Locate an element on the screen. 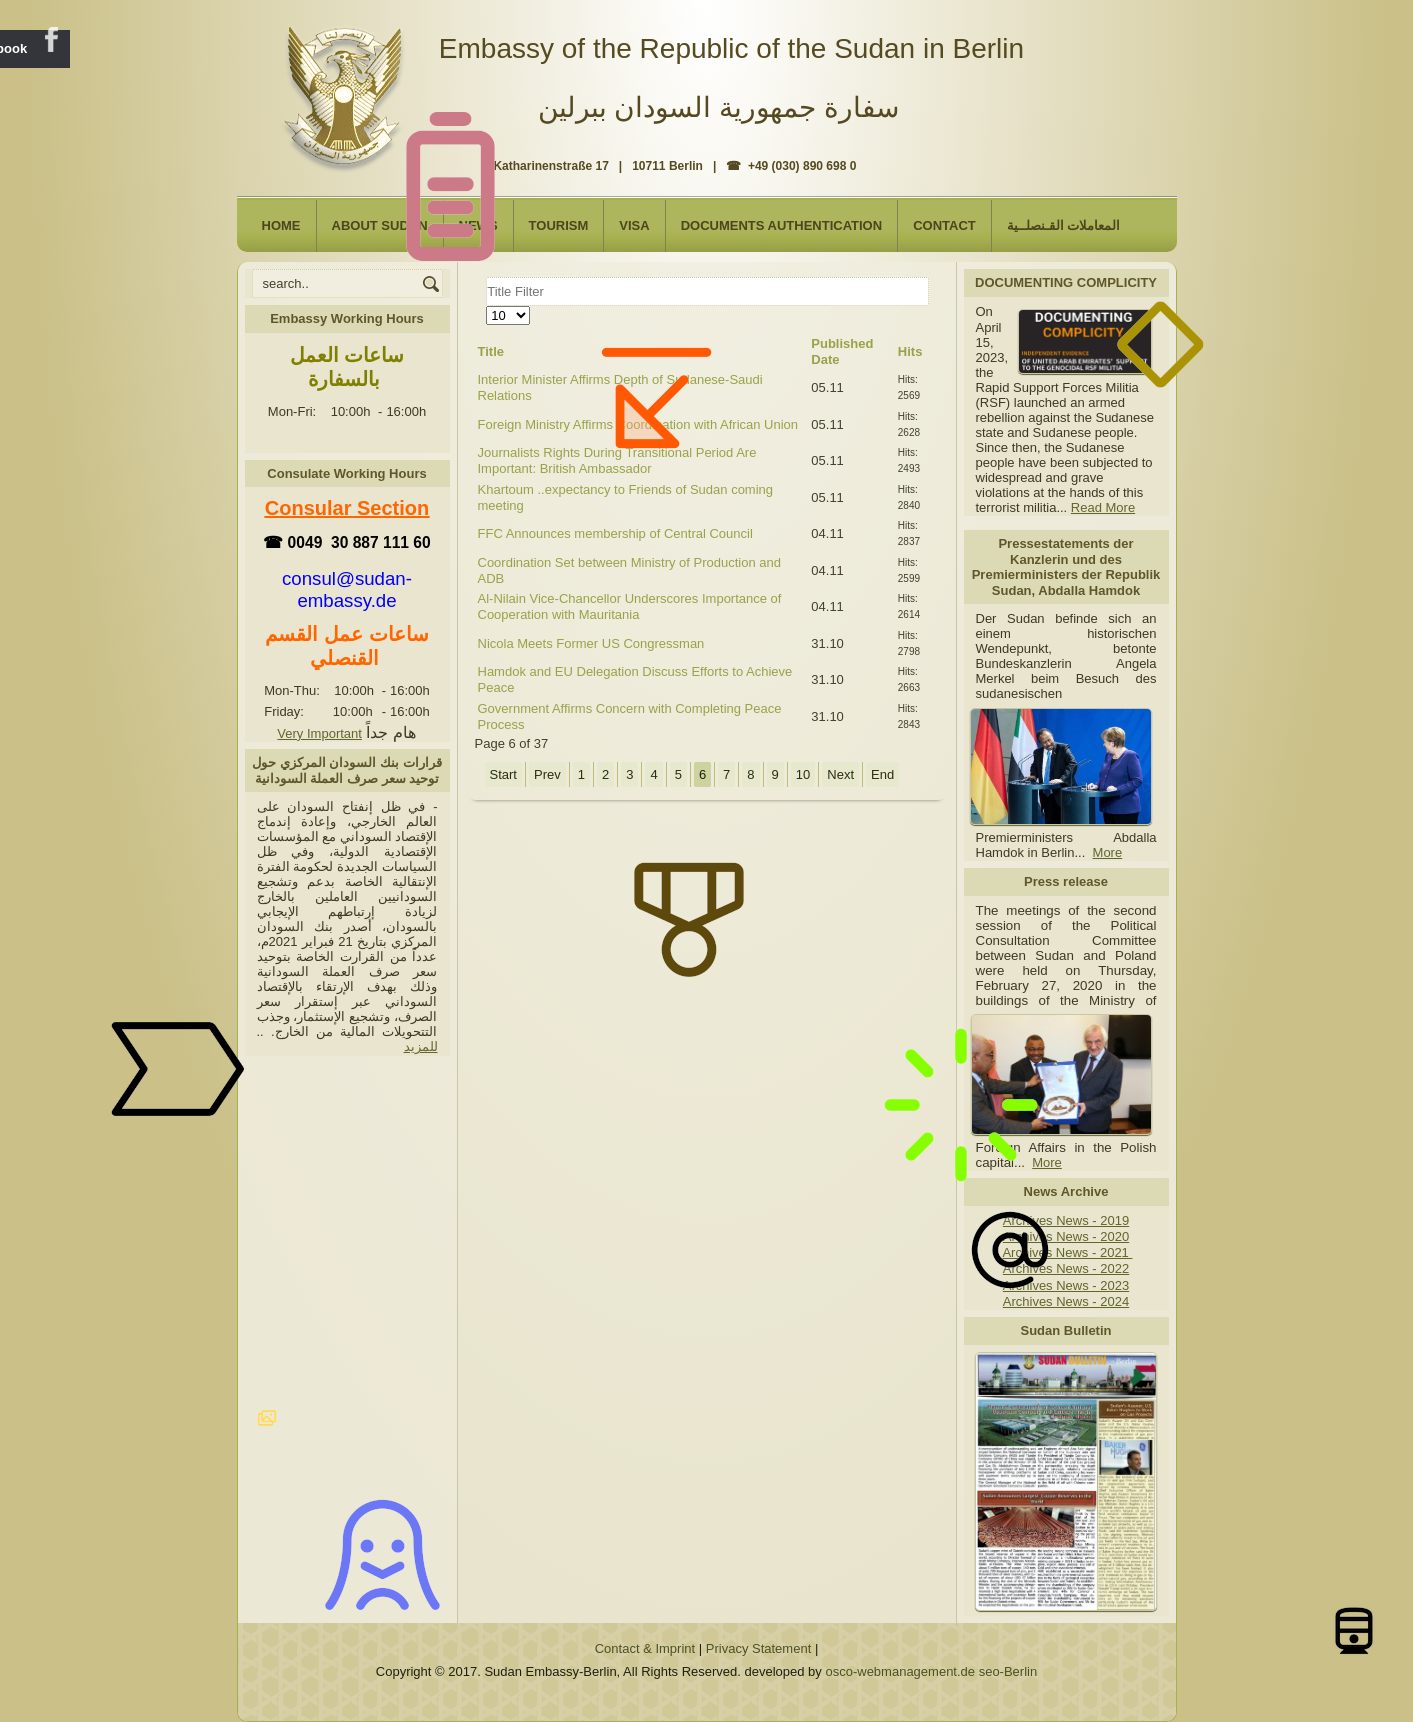 The height and width of the screenshot is (1722, 1413). view photo gallery is located at coordinates (267, 1418).